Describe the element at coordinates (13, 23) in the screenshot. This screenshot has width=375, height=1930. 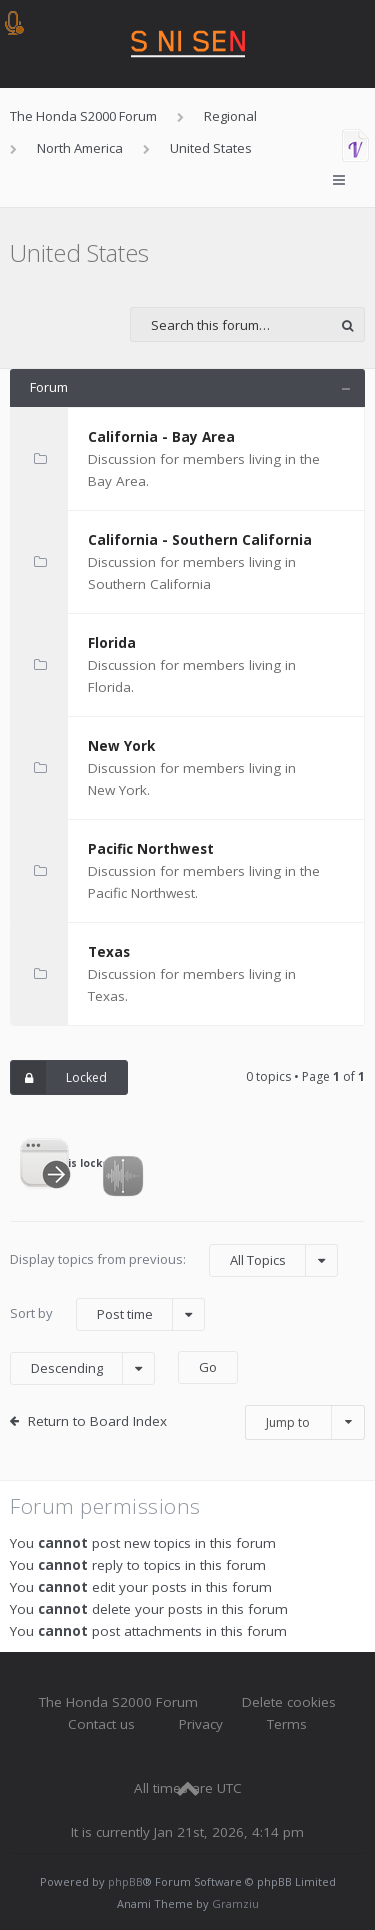
I see `open sound recorder app` at that location.